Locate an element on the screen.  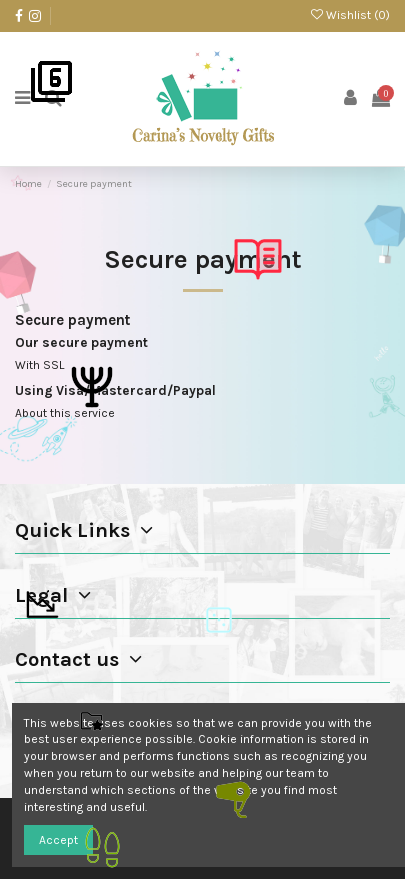
indicates 6 items selected or filtered is located at coordinates (51, 81).